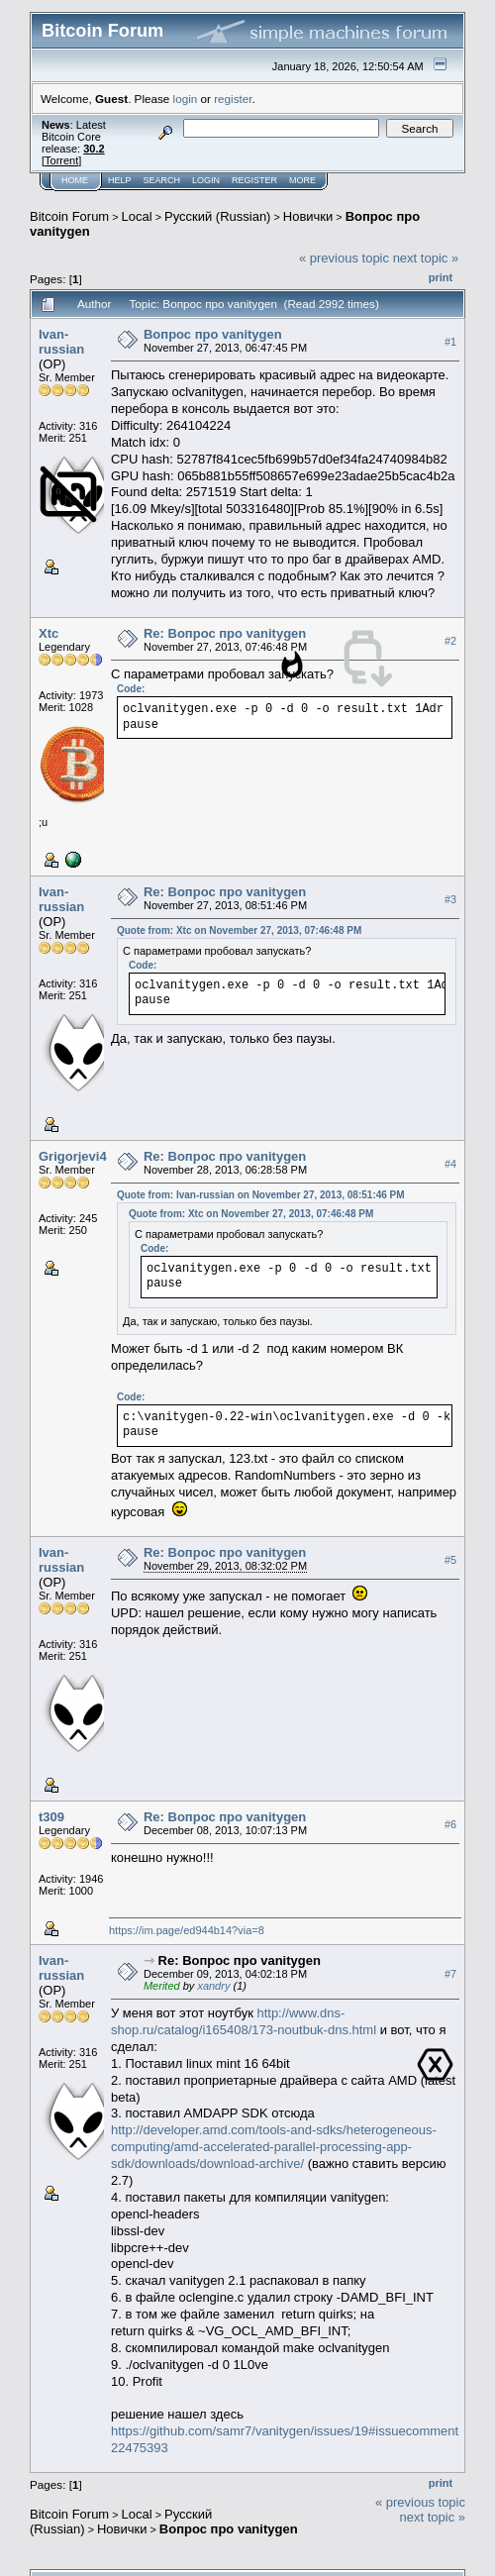  I want to click on download to smartwatch, so click(362, 657).